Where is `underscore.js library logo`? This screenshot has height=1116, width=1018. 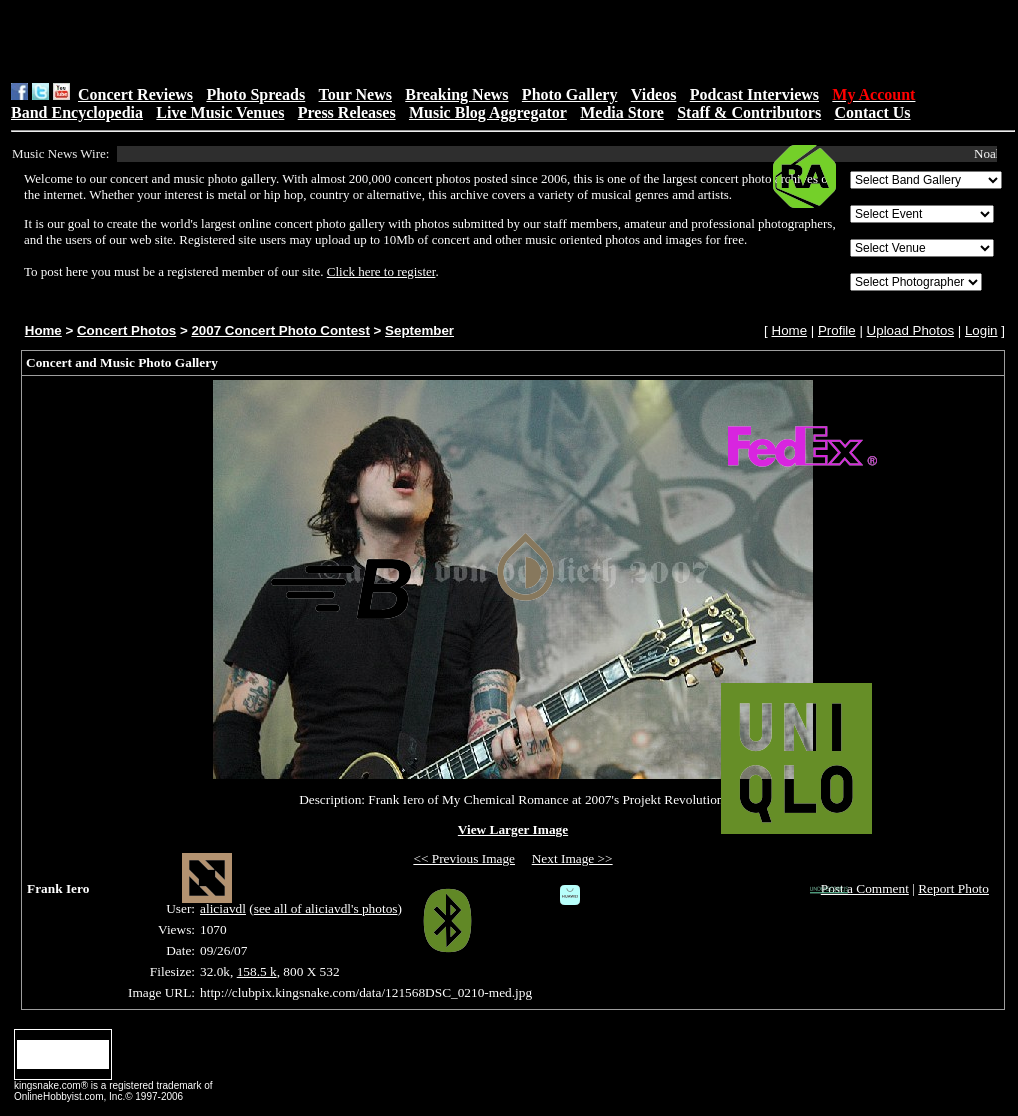 underscore.js library logo is located at coordinates (829, 890).